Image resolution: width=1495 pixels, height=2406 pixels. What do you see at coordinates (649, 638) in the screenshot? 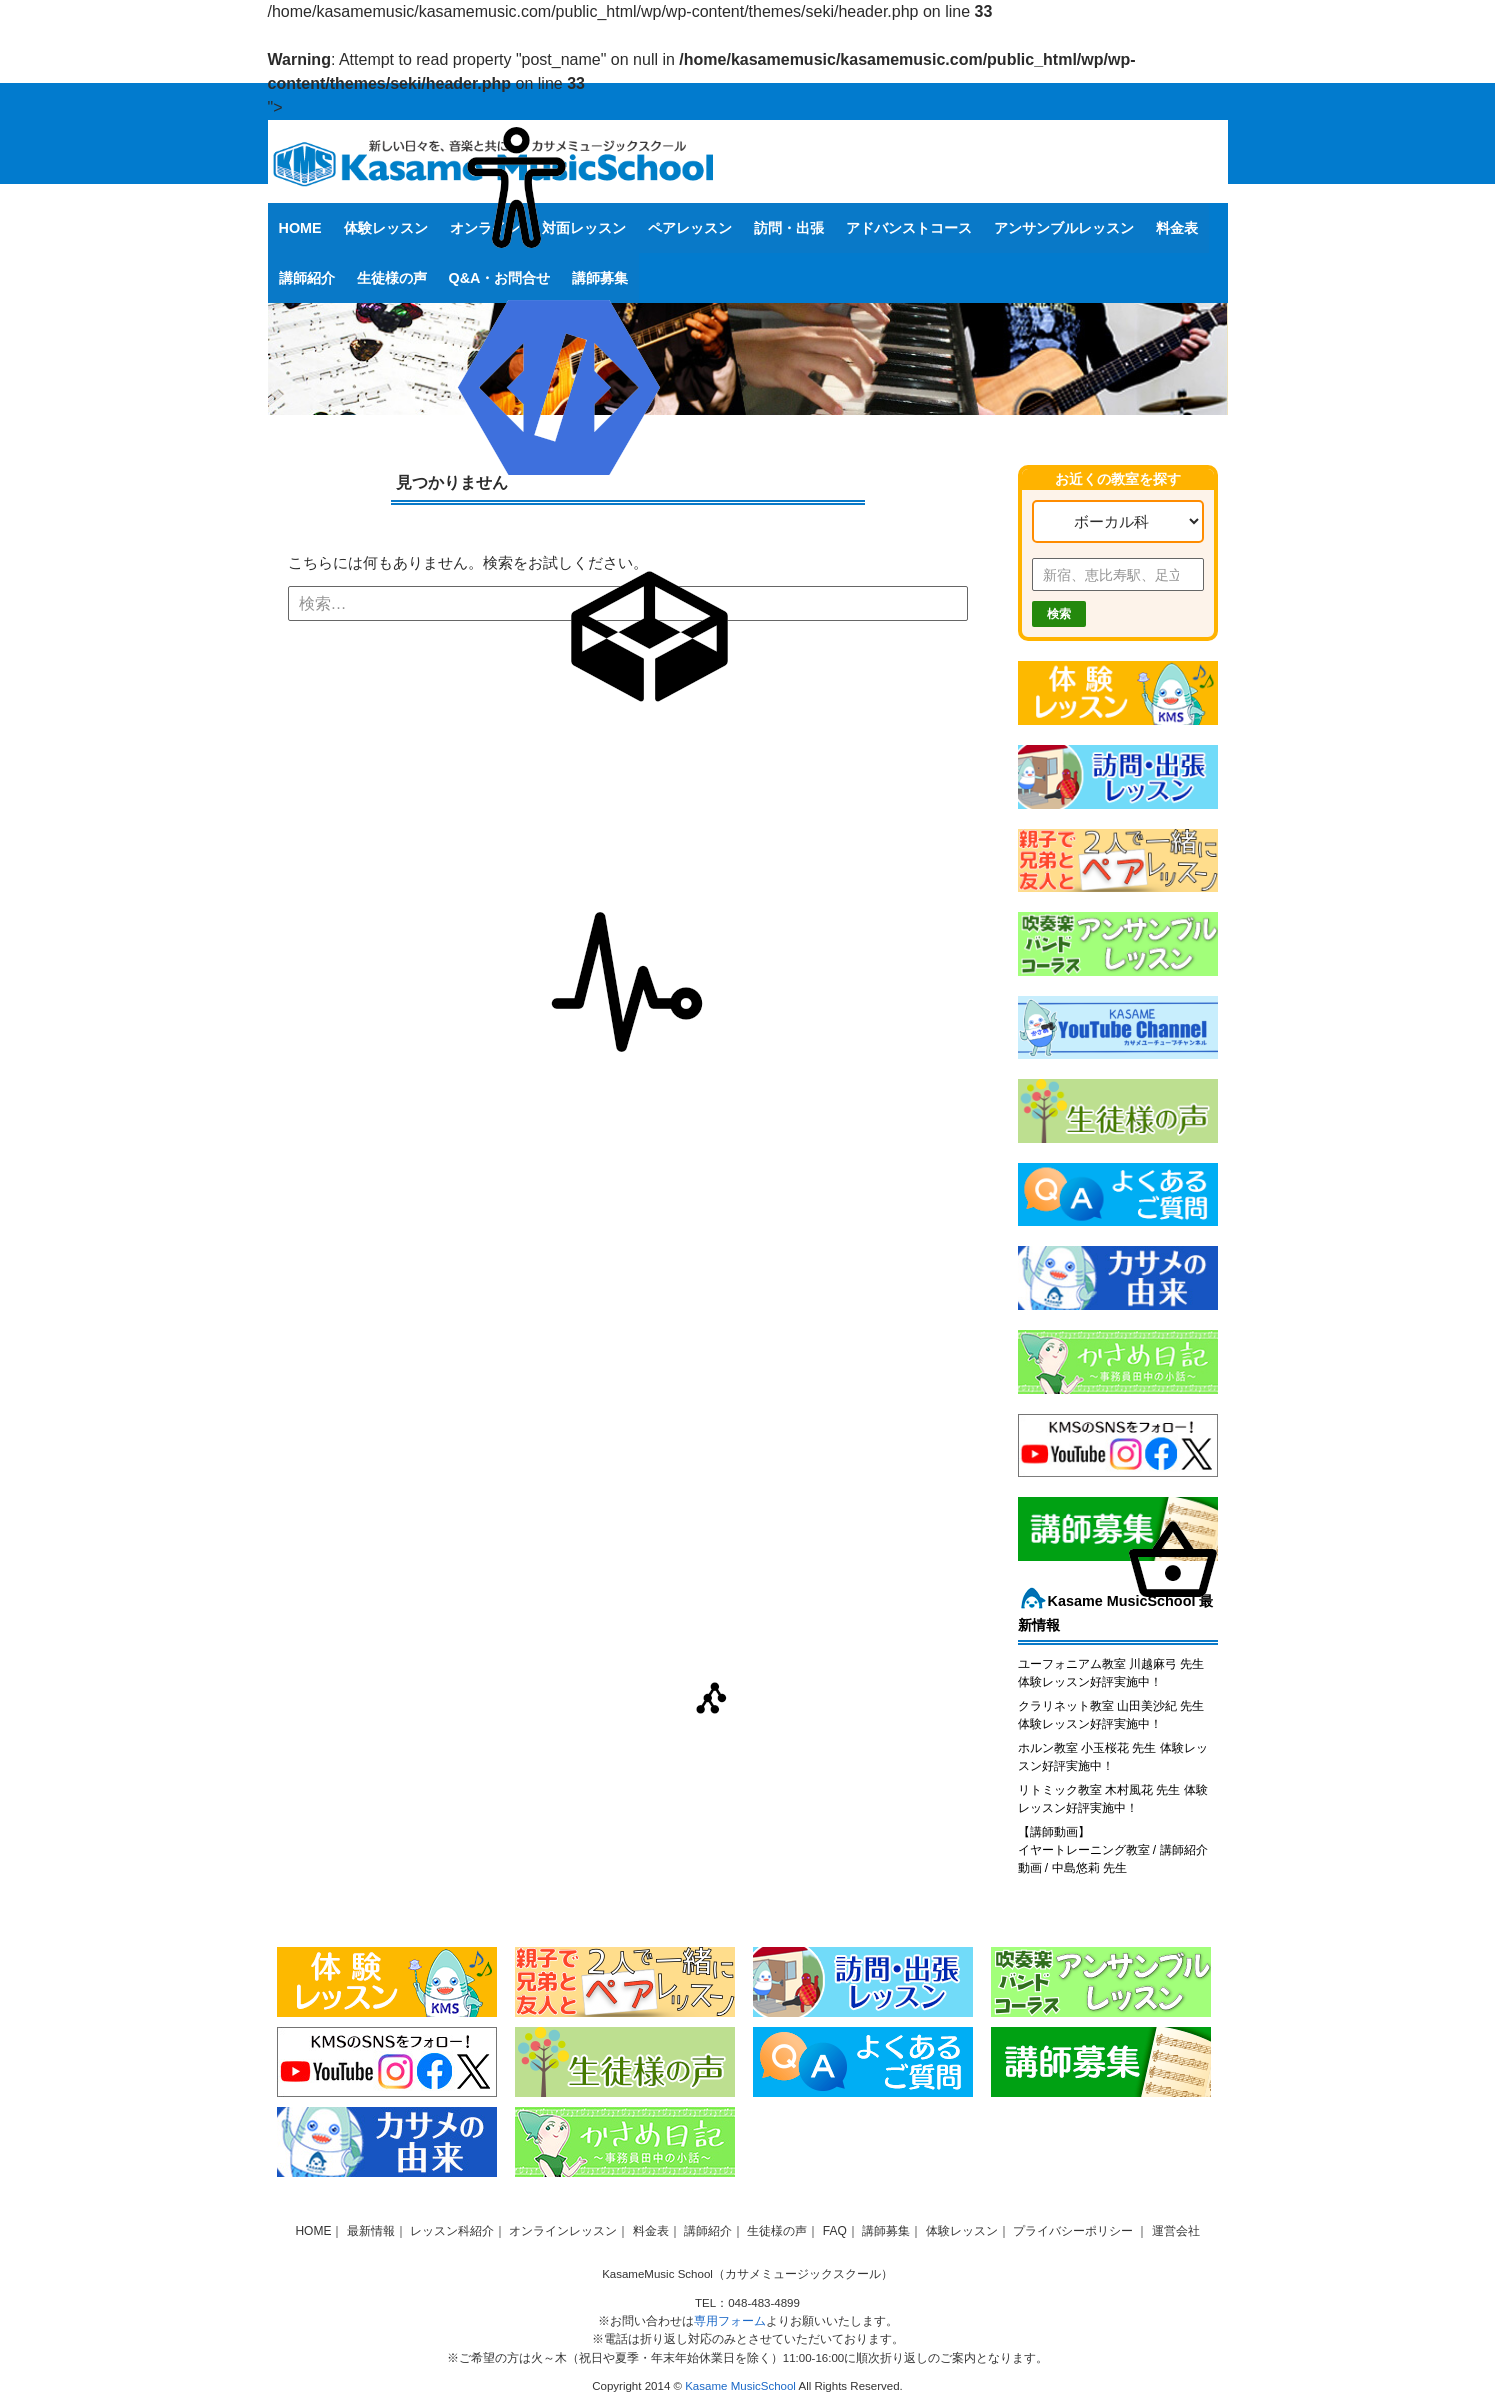
I see `open codepen to view or edit code snippets` at bounding box center [649, 638].